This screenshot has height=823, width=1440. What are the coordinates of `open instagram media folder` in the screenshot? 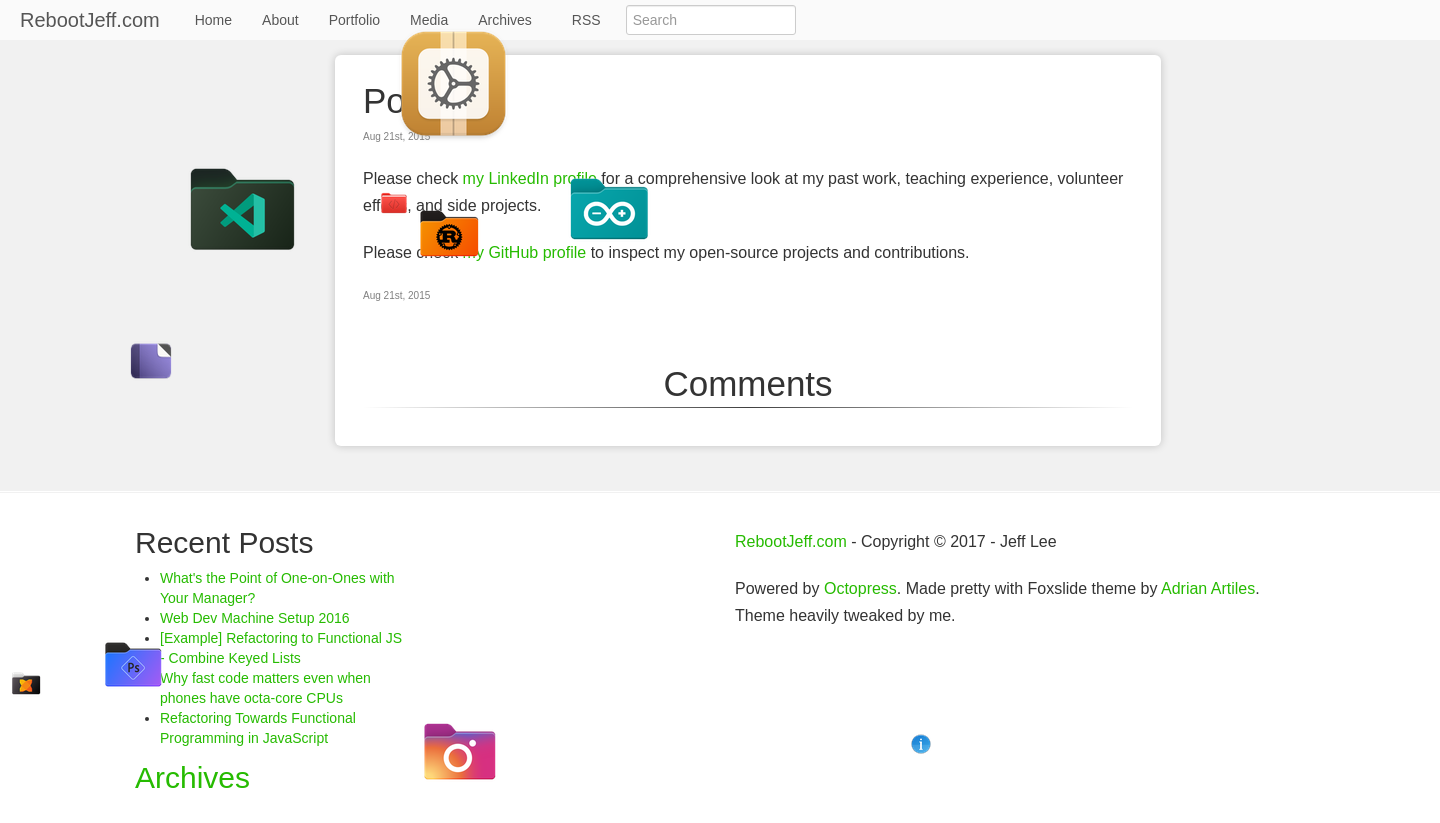 It's located at (459, 753).